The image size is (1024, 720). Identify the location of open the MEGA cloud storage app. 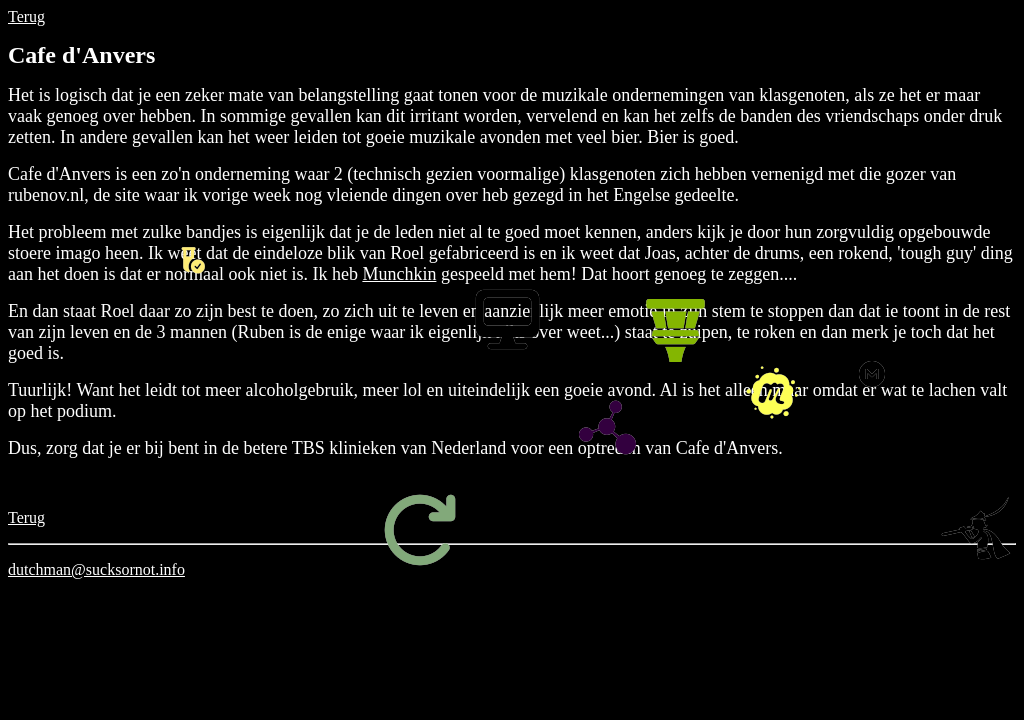
(872, 374).